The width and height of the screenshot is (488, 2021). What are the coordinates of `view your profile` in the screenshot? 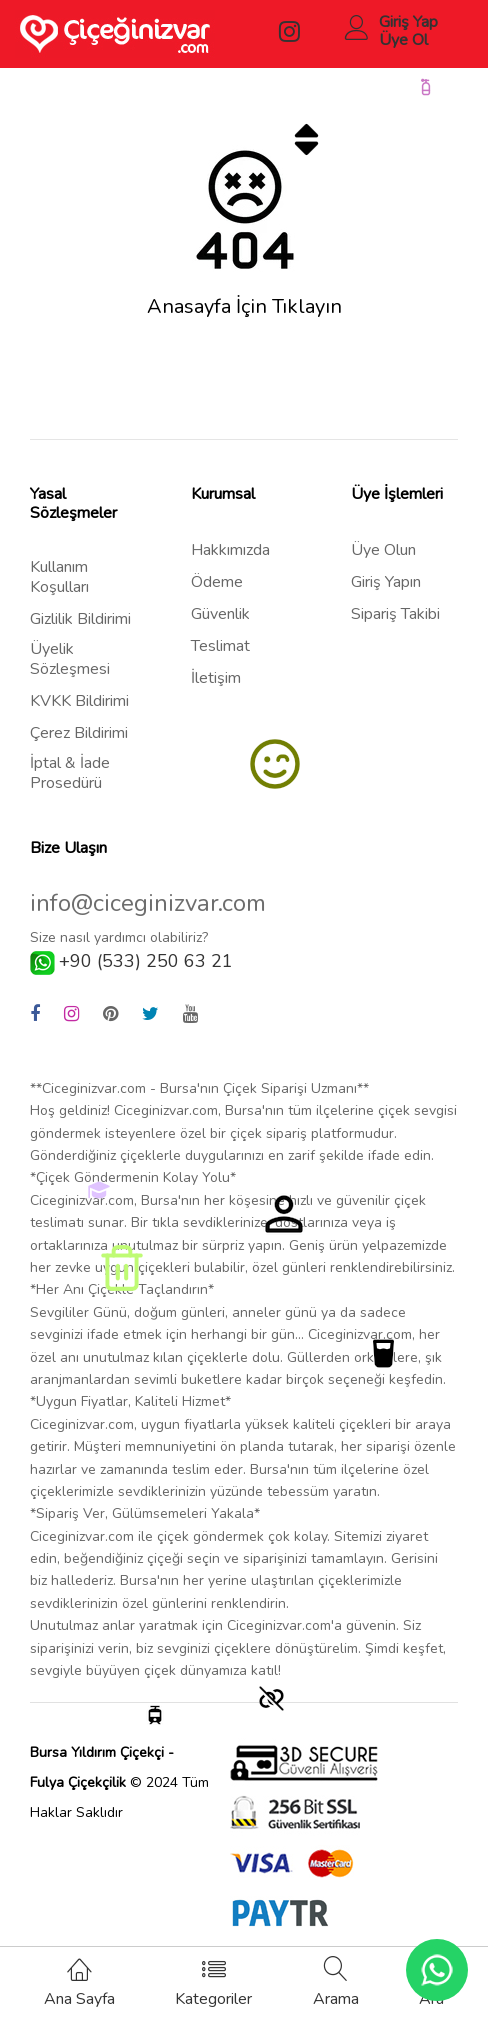 It's located at (284, 1214).